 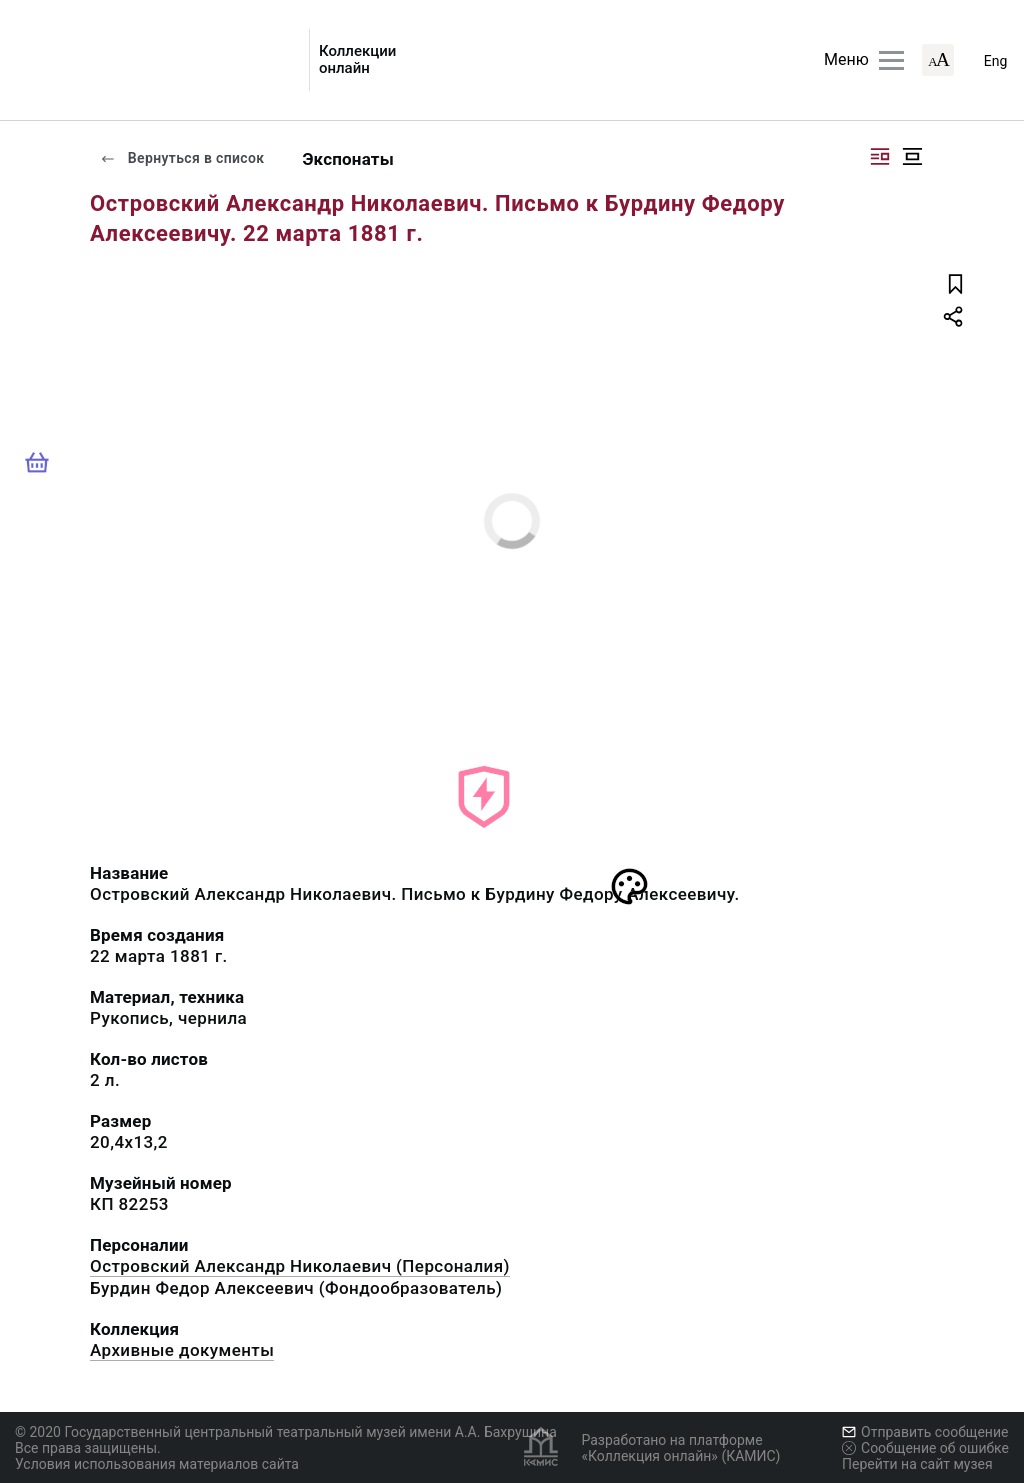 I want to click on enable fast security scan, so click(x=484, y=797).